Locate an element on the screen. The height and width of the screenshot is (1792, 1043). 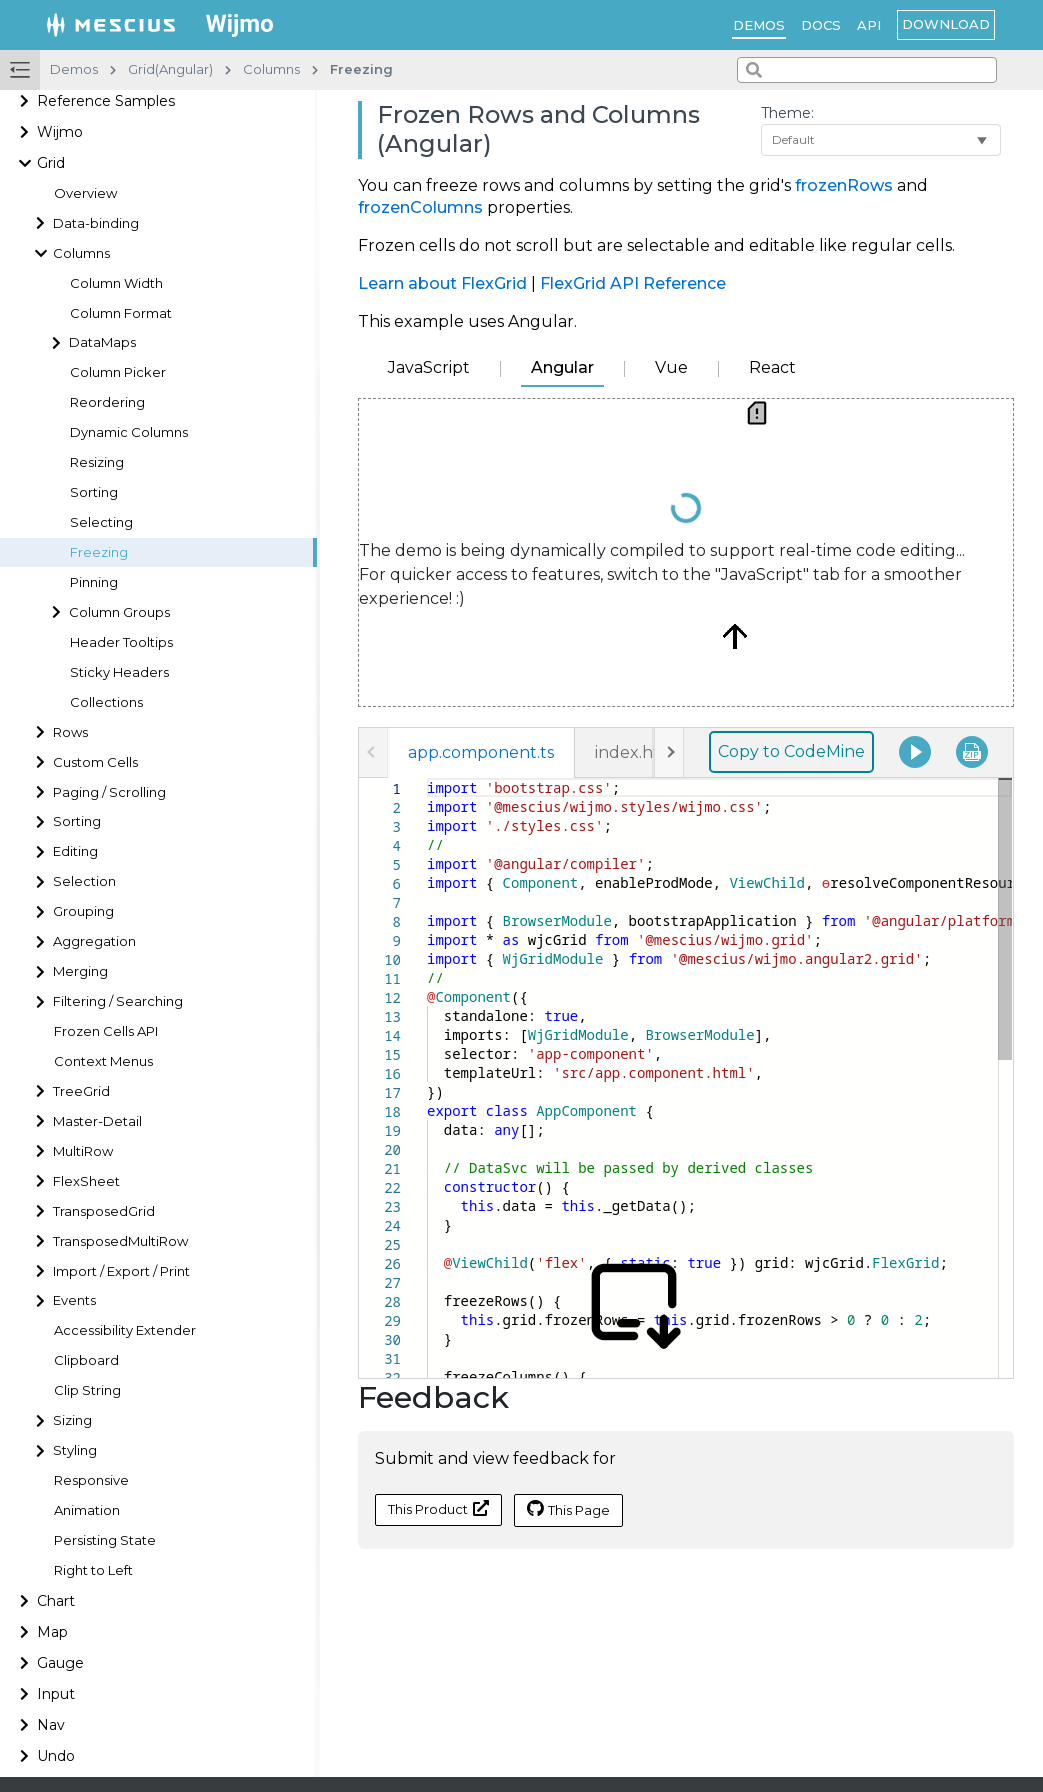
download content to tablet device is located at coordinates (634, 1302).